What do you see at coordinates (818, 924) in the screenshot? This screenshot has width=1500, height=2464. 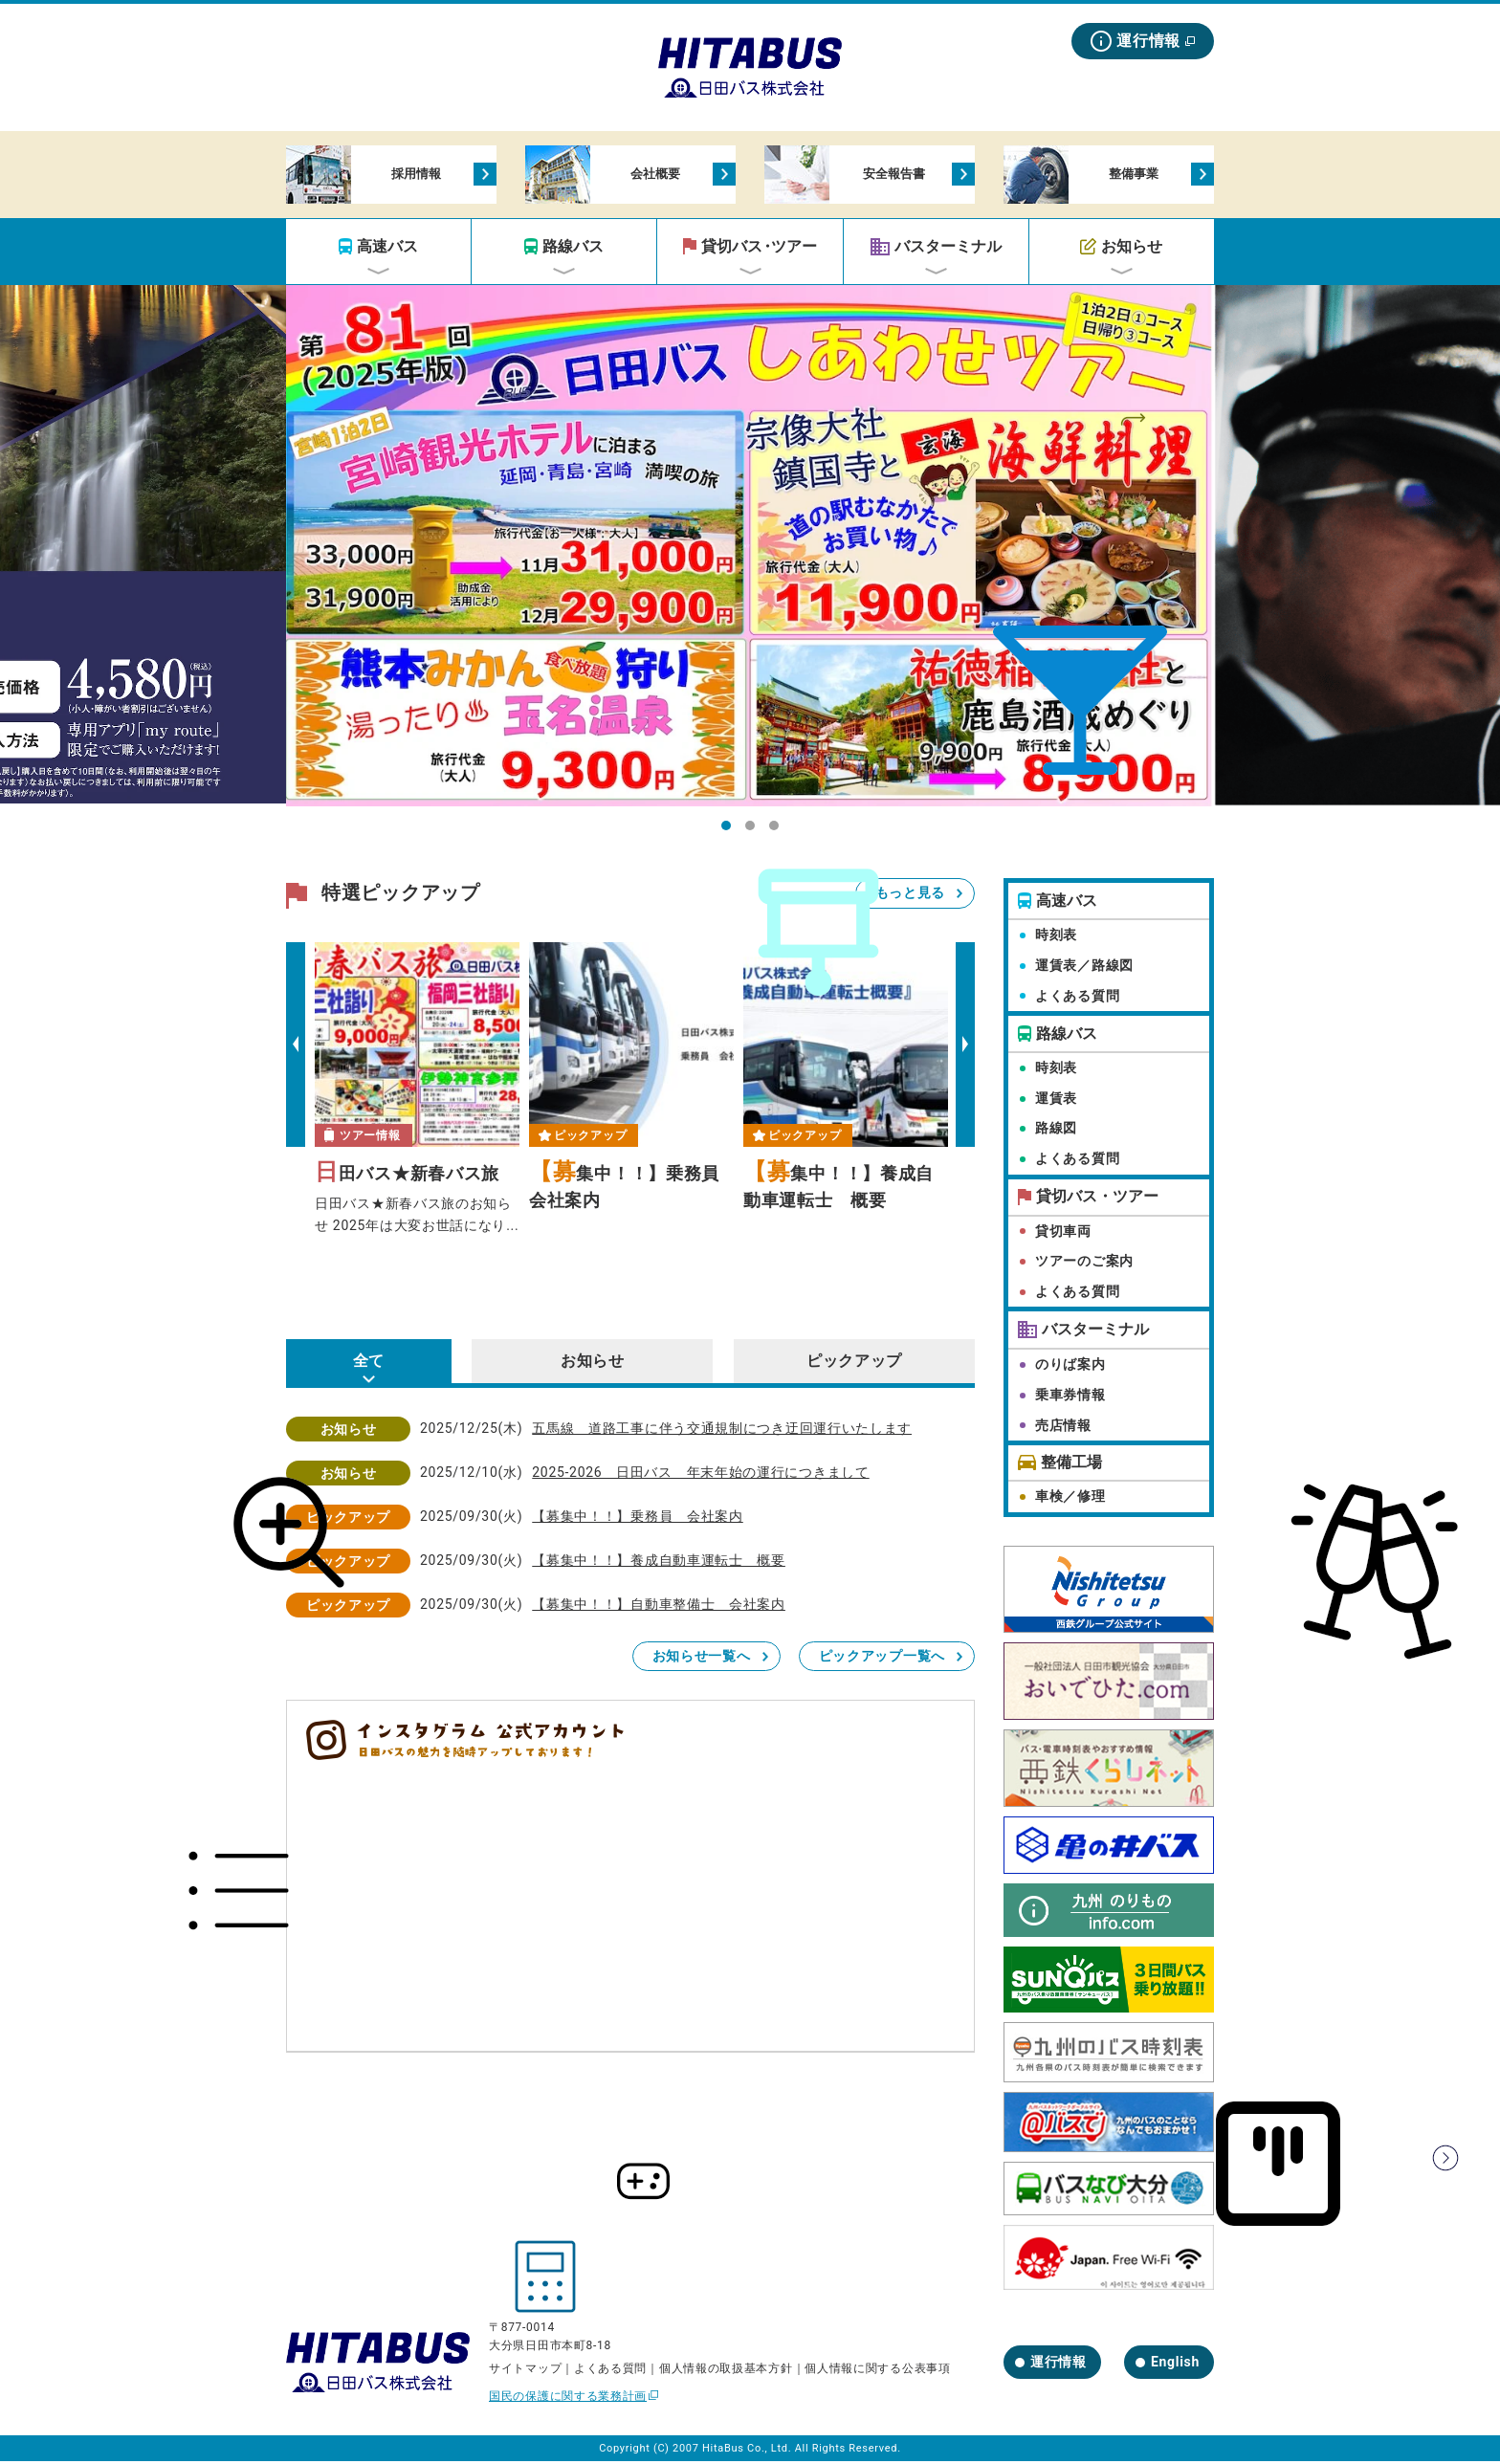 I see `start a presentation or slideshow` at bounding box center [818, 924].